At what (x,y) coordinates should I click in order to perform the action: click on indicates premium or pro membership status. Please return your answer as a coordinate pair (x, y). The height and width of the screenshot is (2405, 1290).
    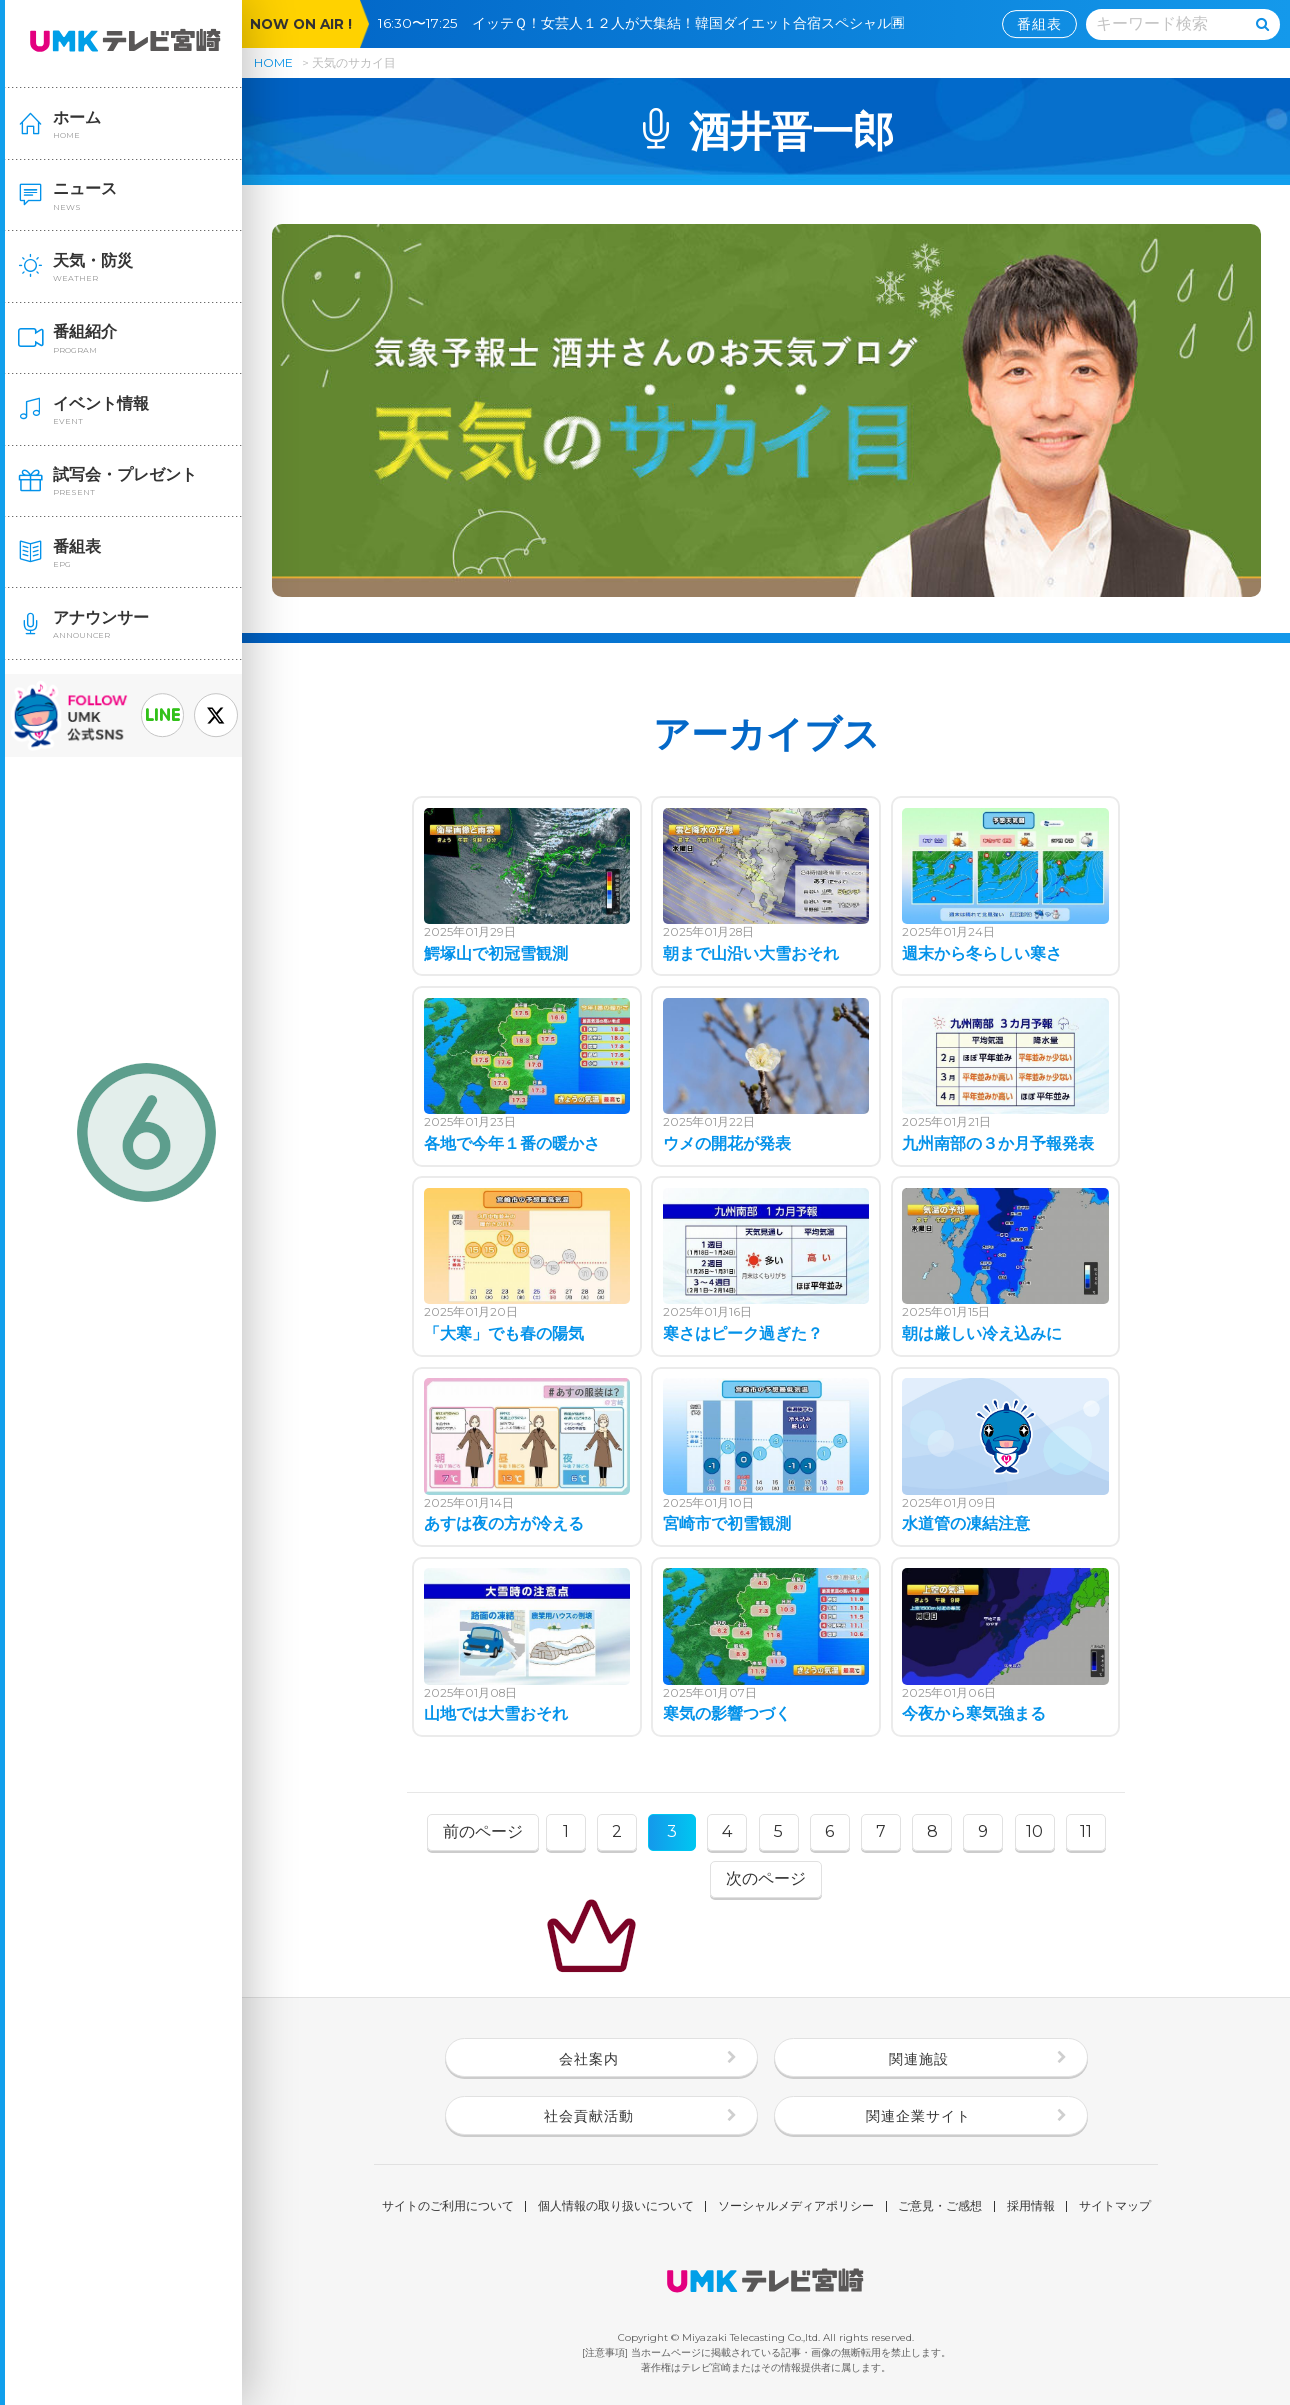
    Looking at the image, I should click on (591, 1940).